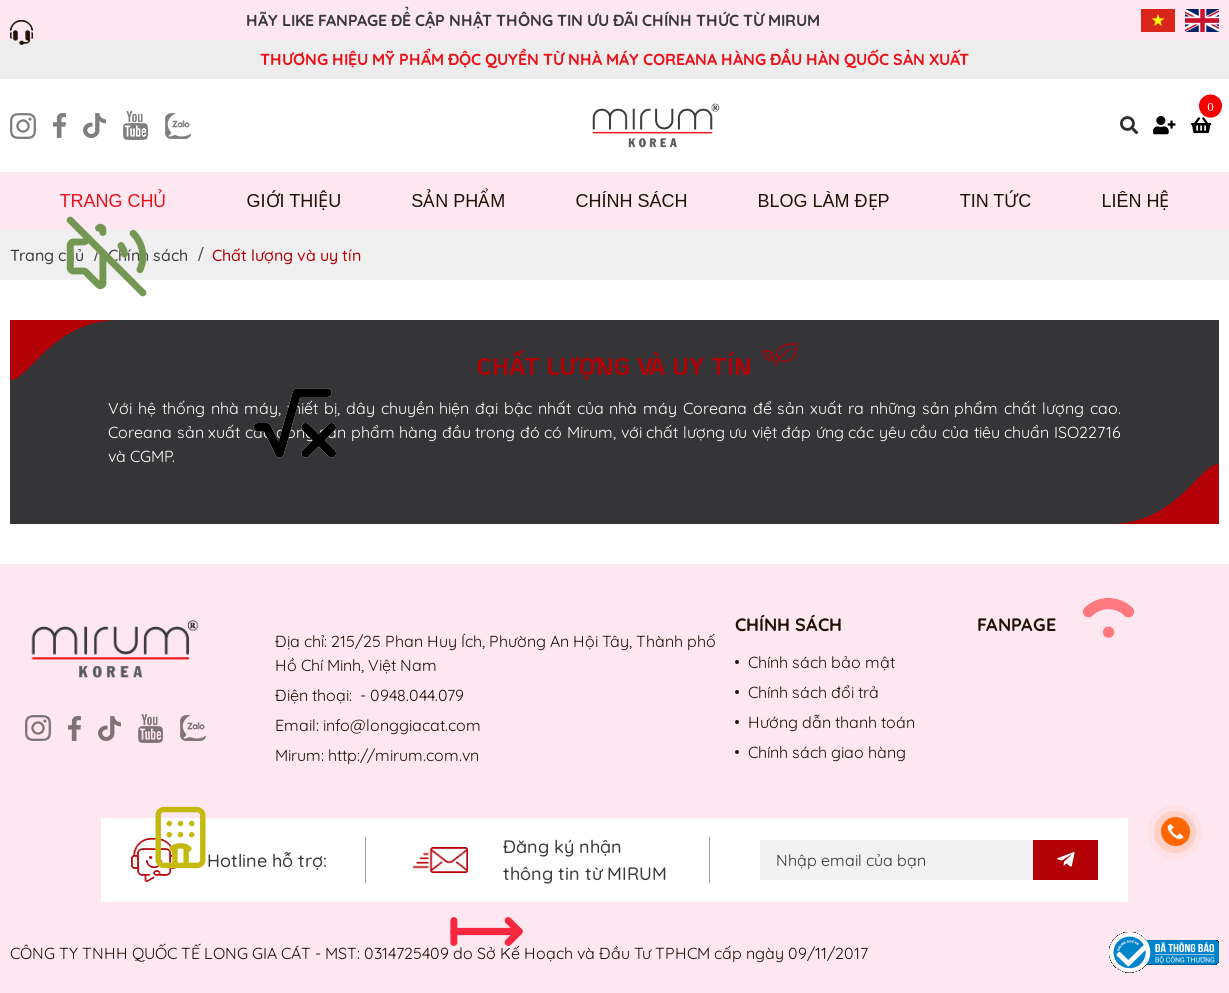 The height and width of the screenshot is (993, 1229). I want to click on access calculator or math functions, so click(297, 423).